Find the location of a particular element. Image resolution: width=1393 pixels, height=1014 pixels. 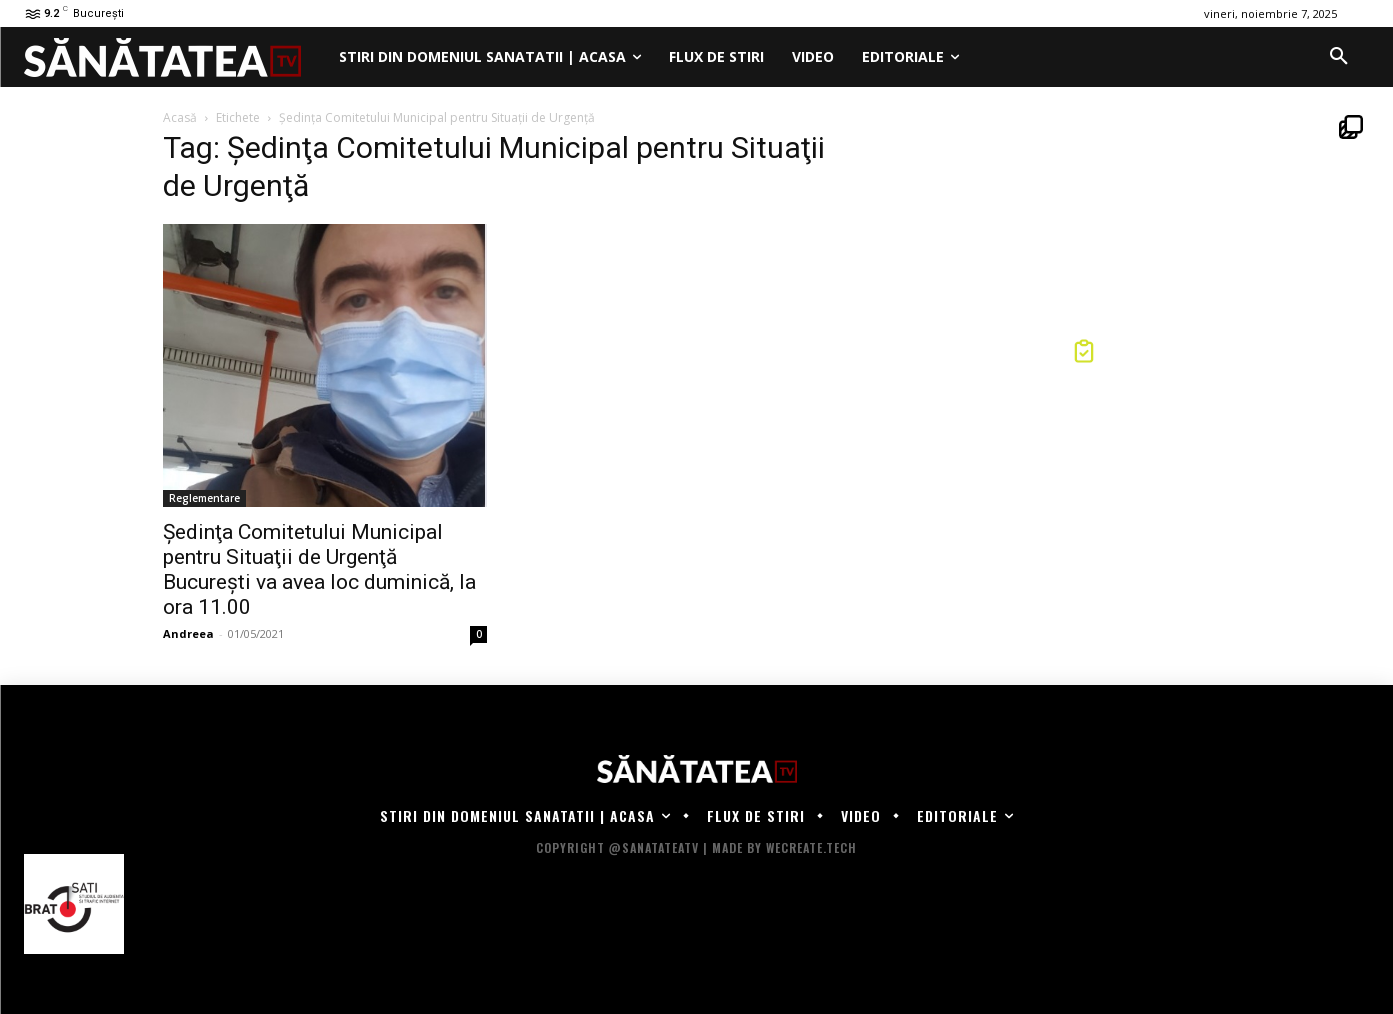

mark task as complete is located at coordinates (1084, 351).